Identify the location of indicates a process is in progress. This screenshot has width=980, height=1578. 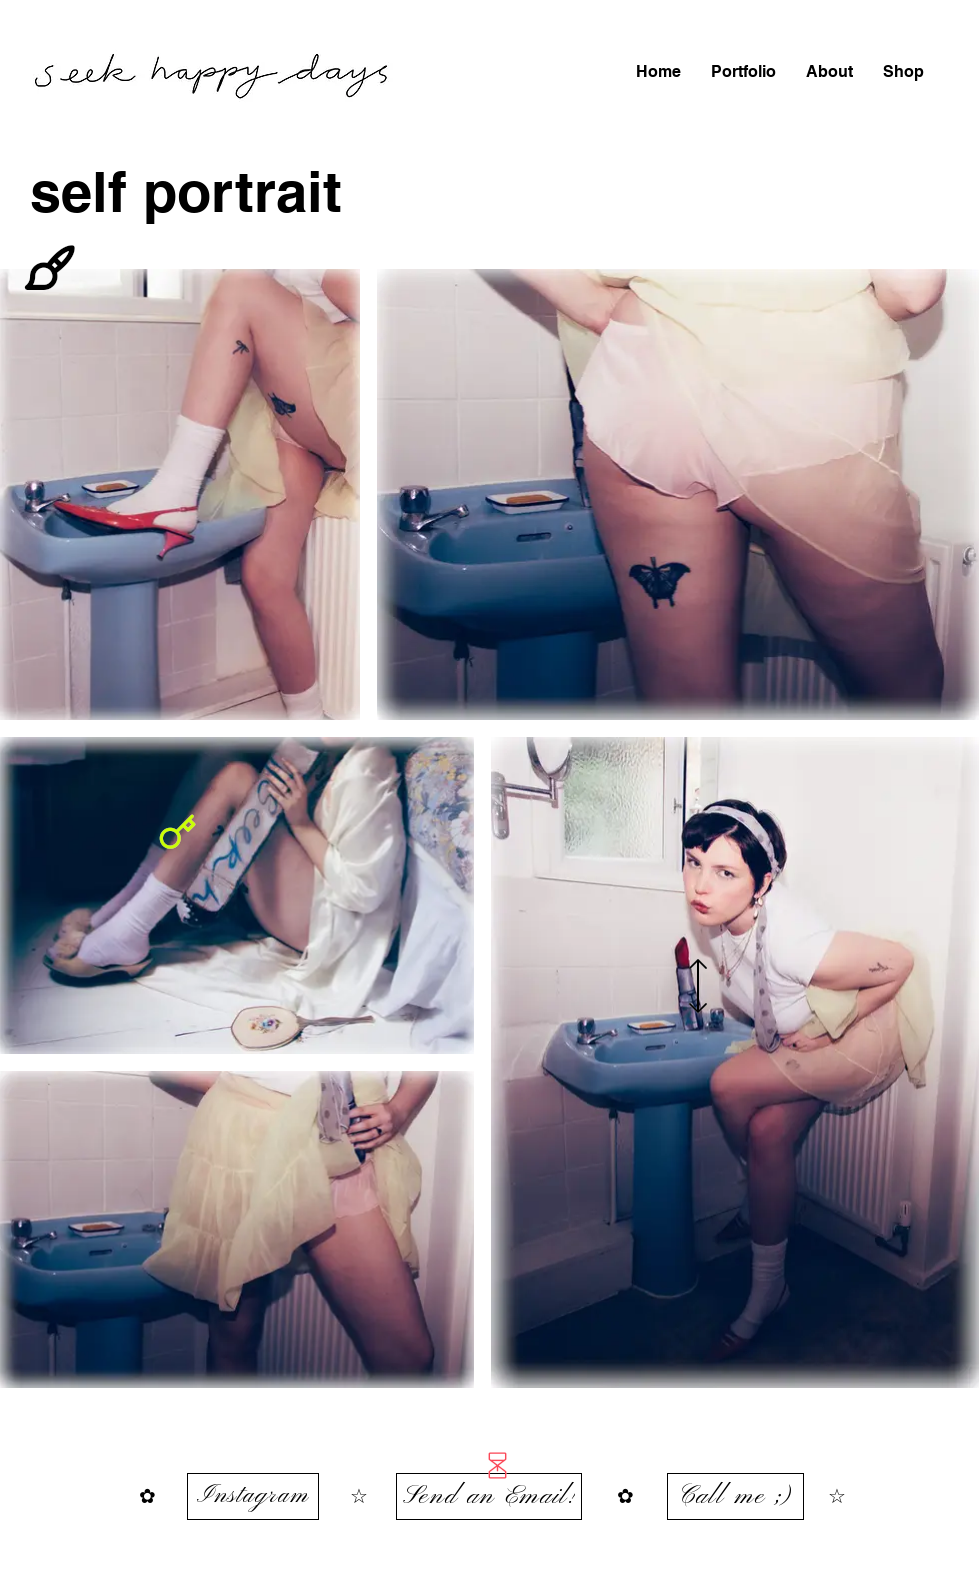
(497, 1465).